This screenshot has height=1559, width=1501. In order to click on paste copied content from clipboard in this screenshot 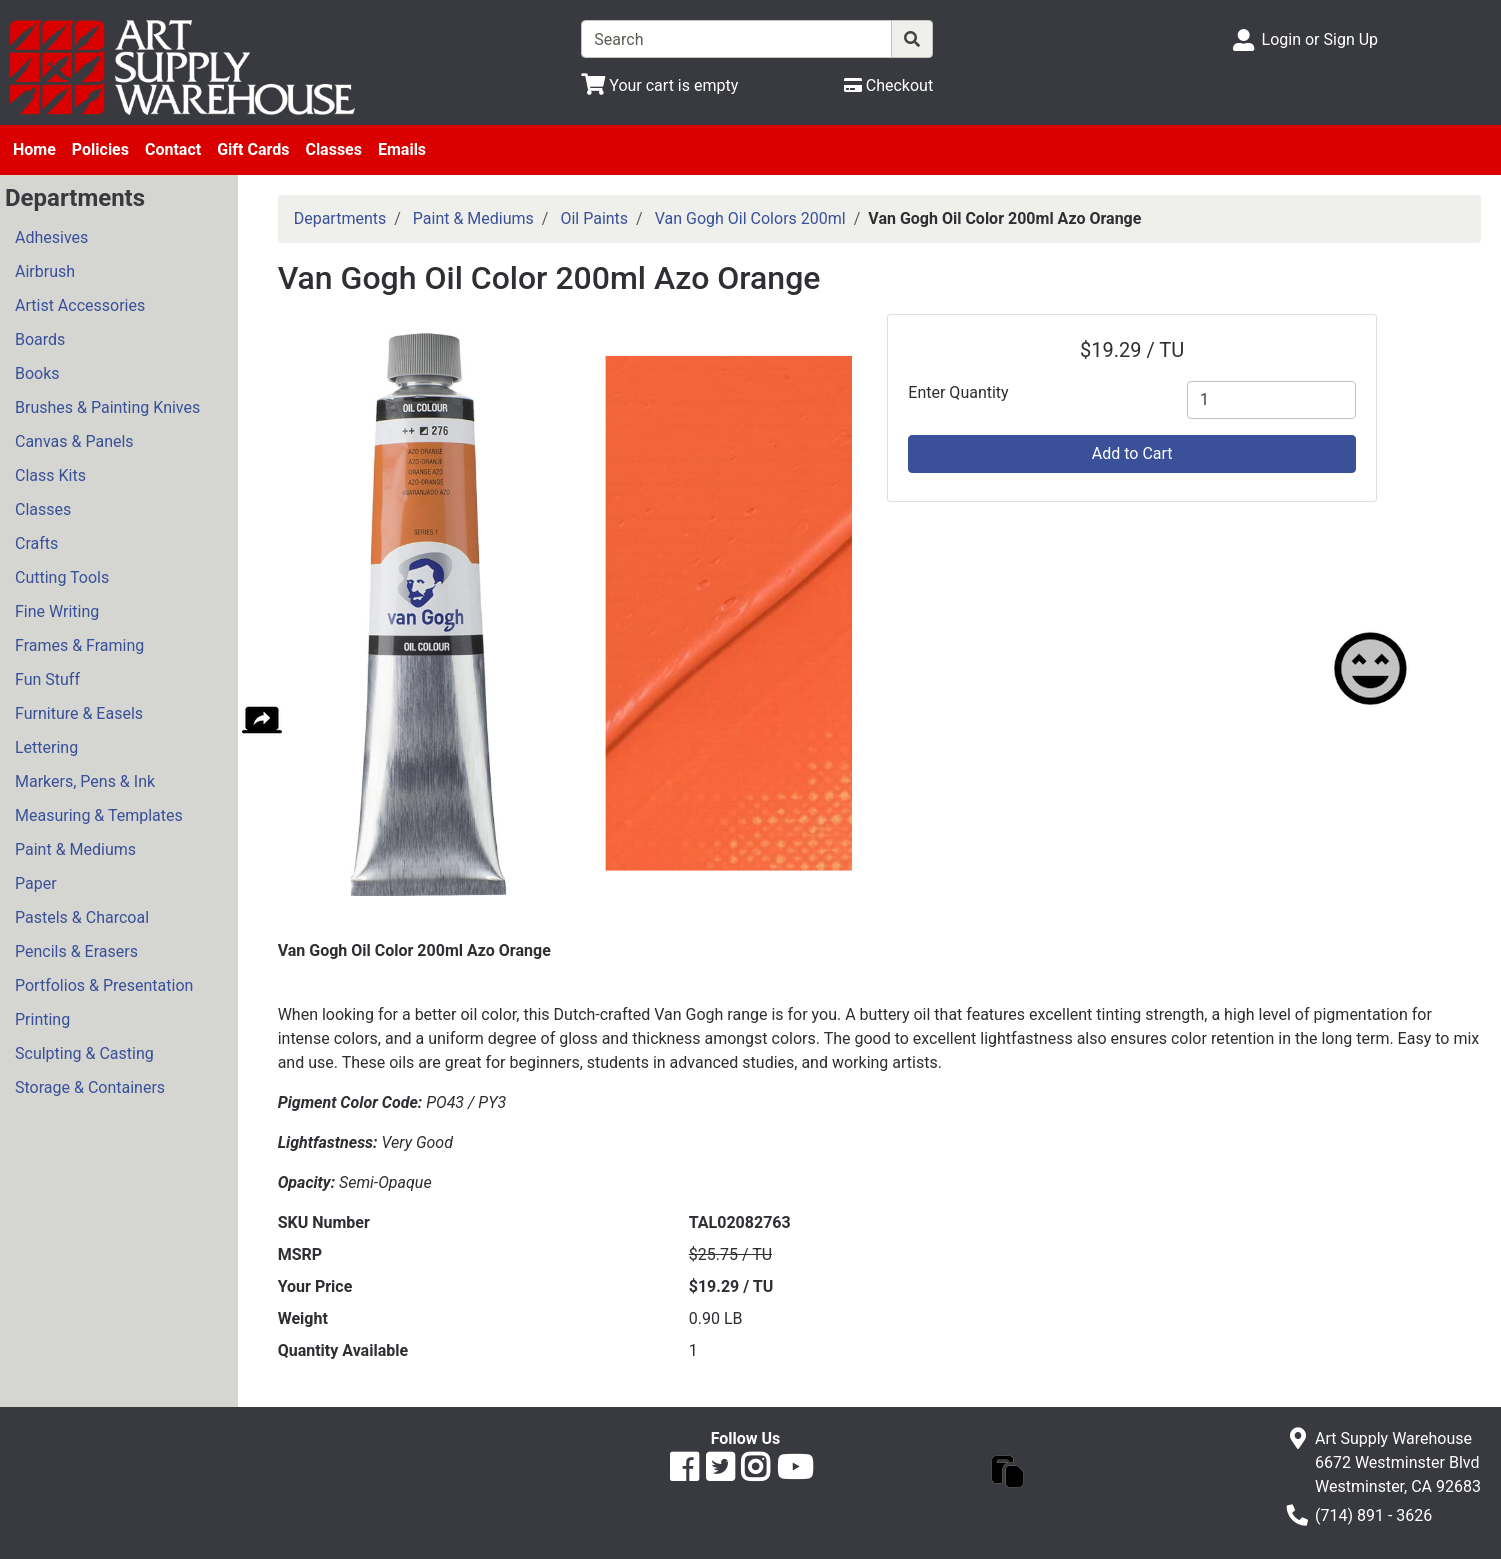, I will do `click(1007, 1471)`.